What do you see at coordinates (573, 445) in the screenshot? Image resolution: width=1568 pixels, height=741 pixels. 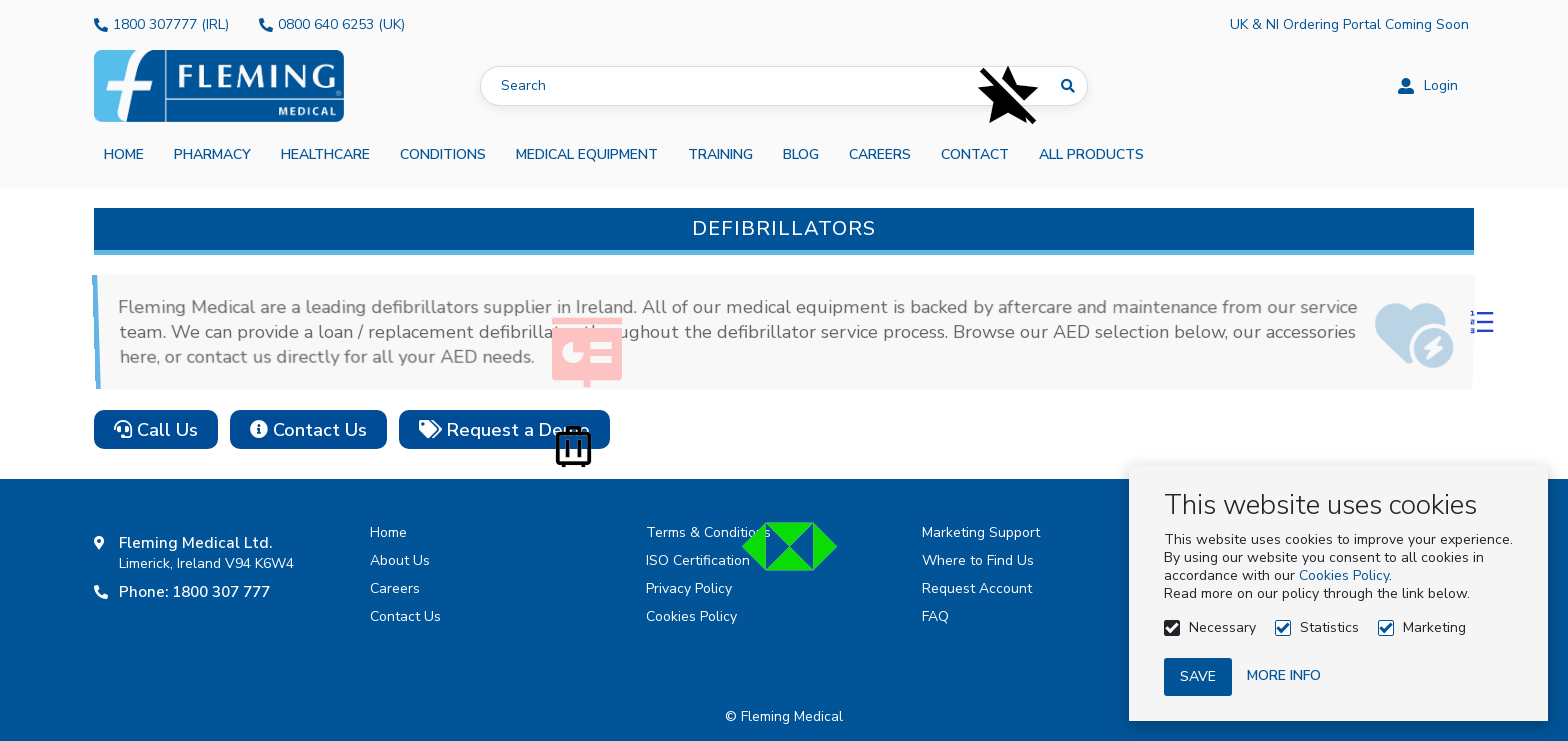 I see `access travel or trip planning features` at bounding box center [573, 445].